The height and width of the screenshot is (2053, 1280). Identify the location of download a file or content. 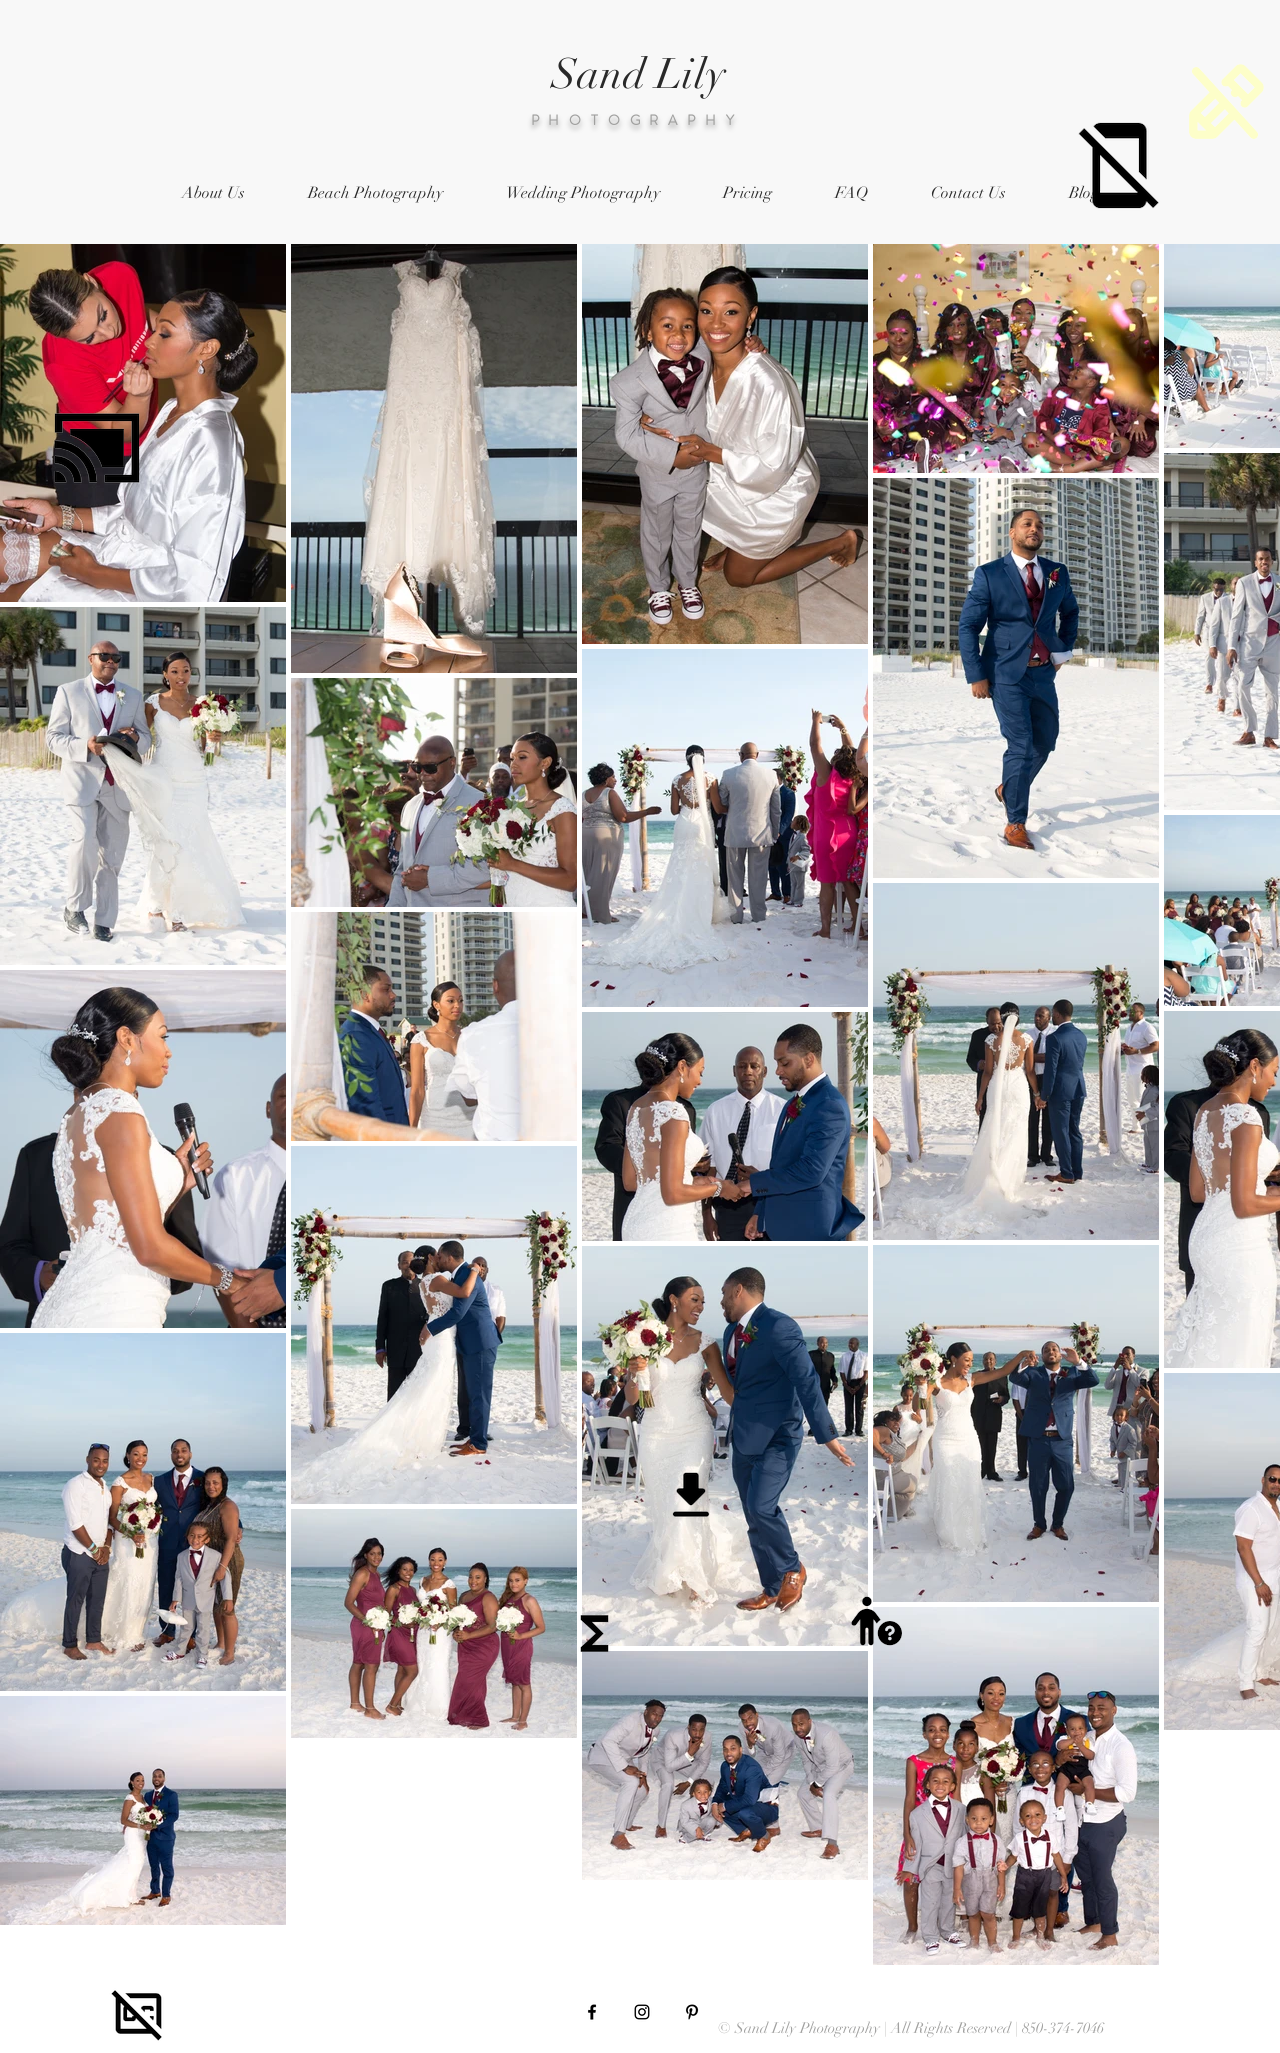
(691, 1496).